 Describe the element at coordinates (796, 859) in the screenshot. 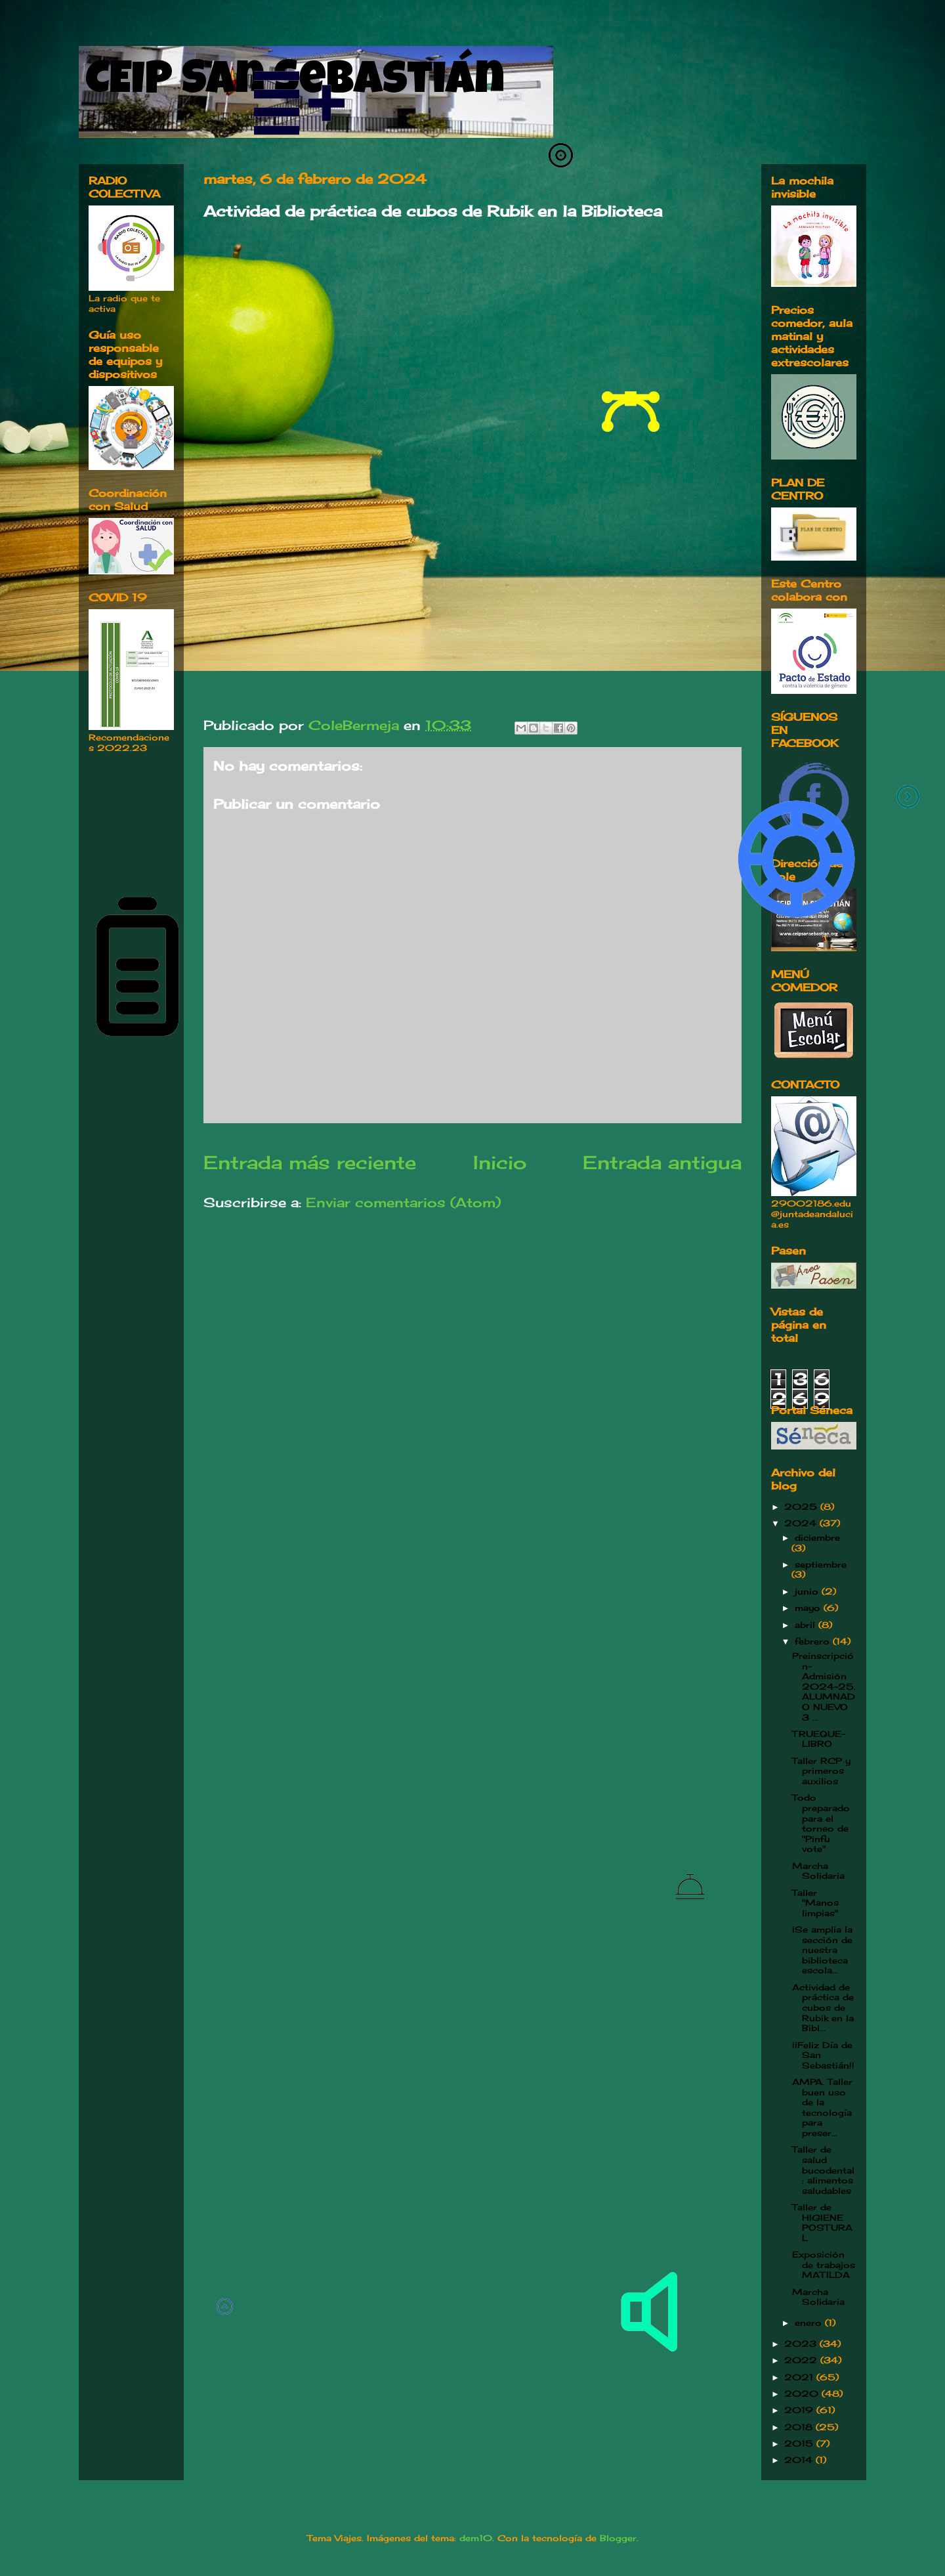

I see `open VSCO photo editing app` at that location.